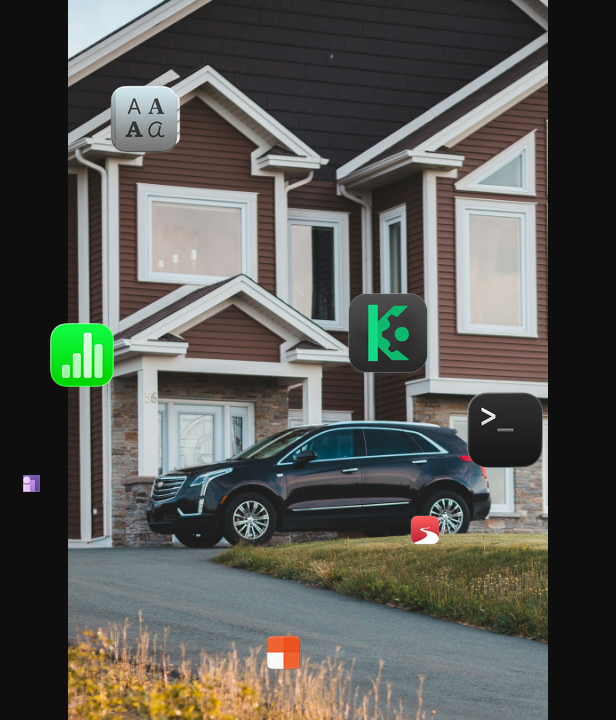  Describe the element at coordinates (388, 333) in the screenshot. I see `open cachyos kernel manager` at that location.